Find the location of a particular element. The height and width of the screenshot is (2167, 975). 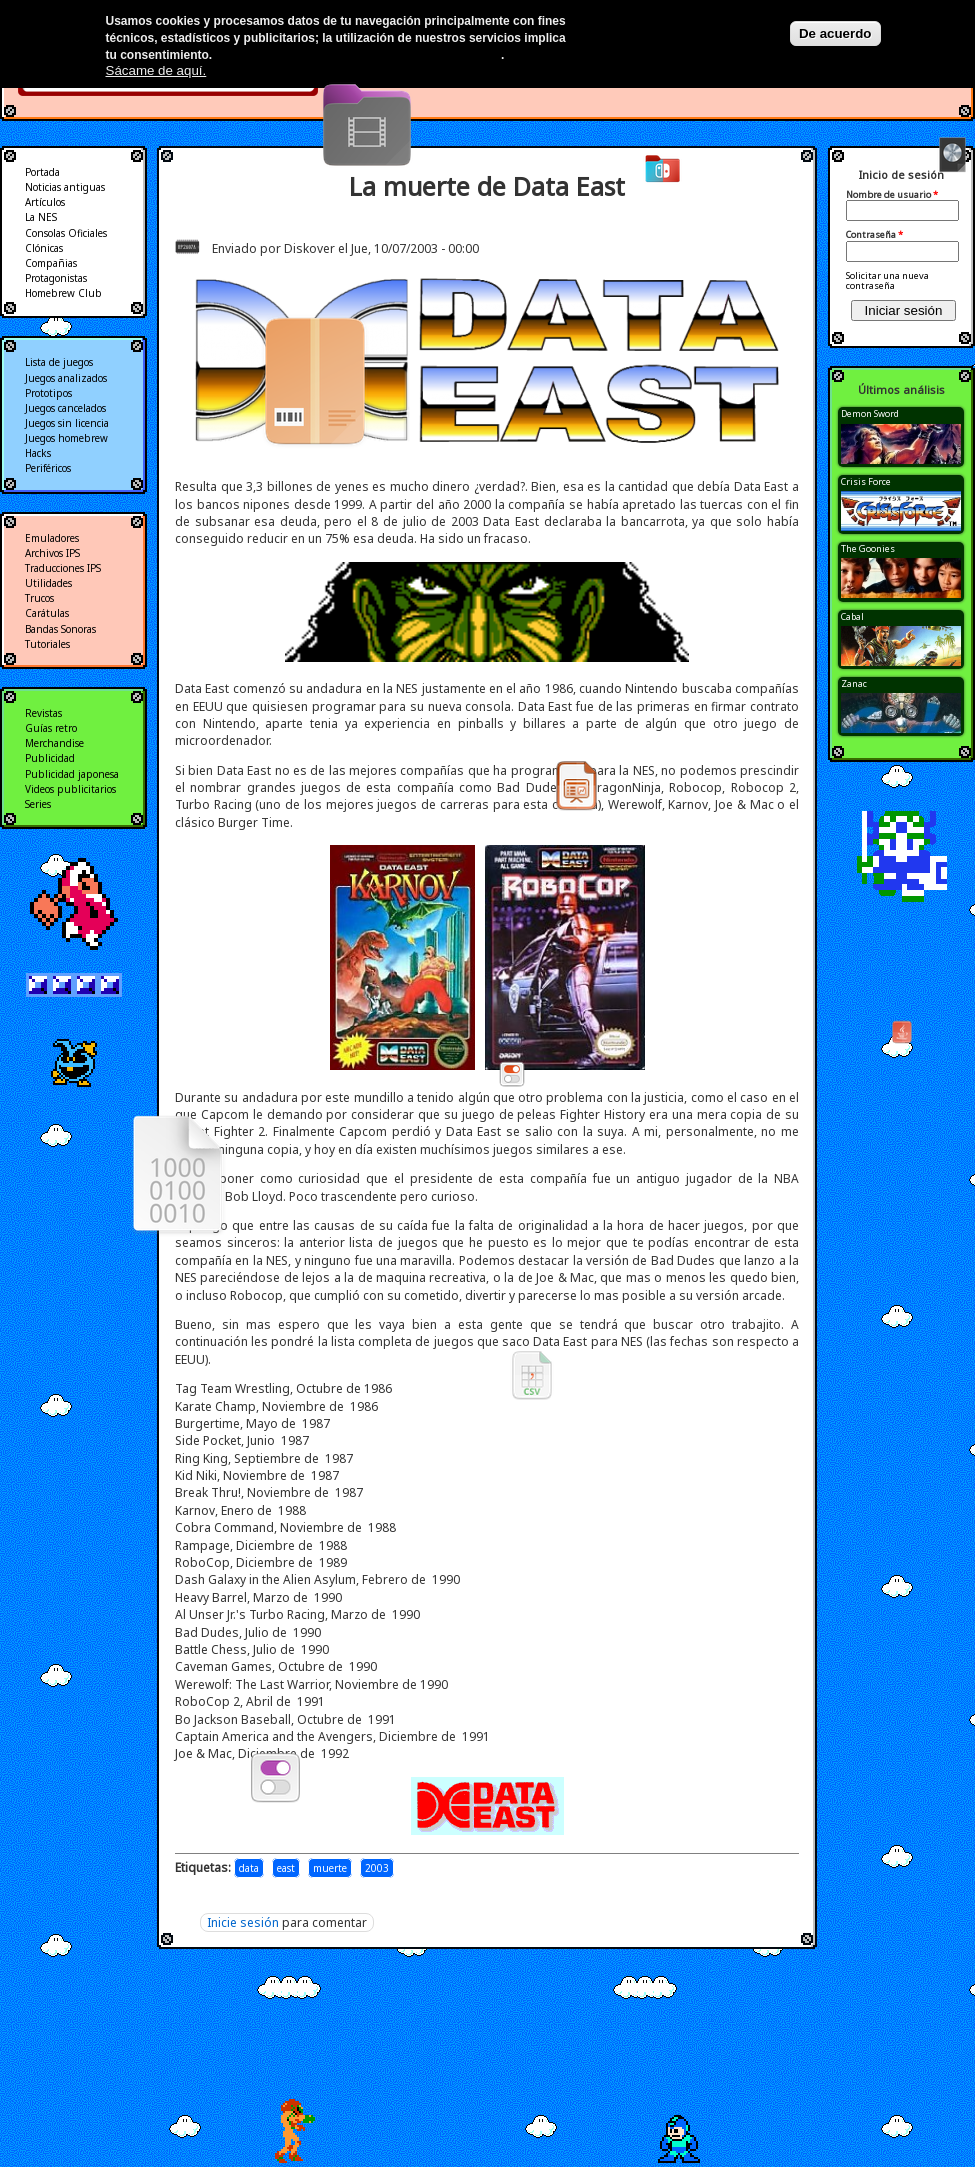

open desktop preferences or settings is located at coordinates (275, 1777).